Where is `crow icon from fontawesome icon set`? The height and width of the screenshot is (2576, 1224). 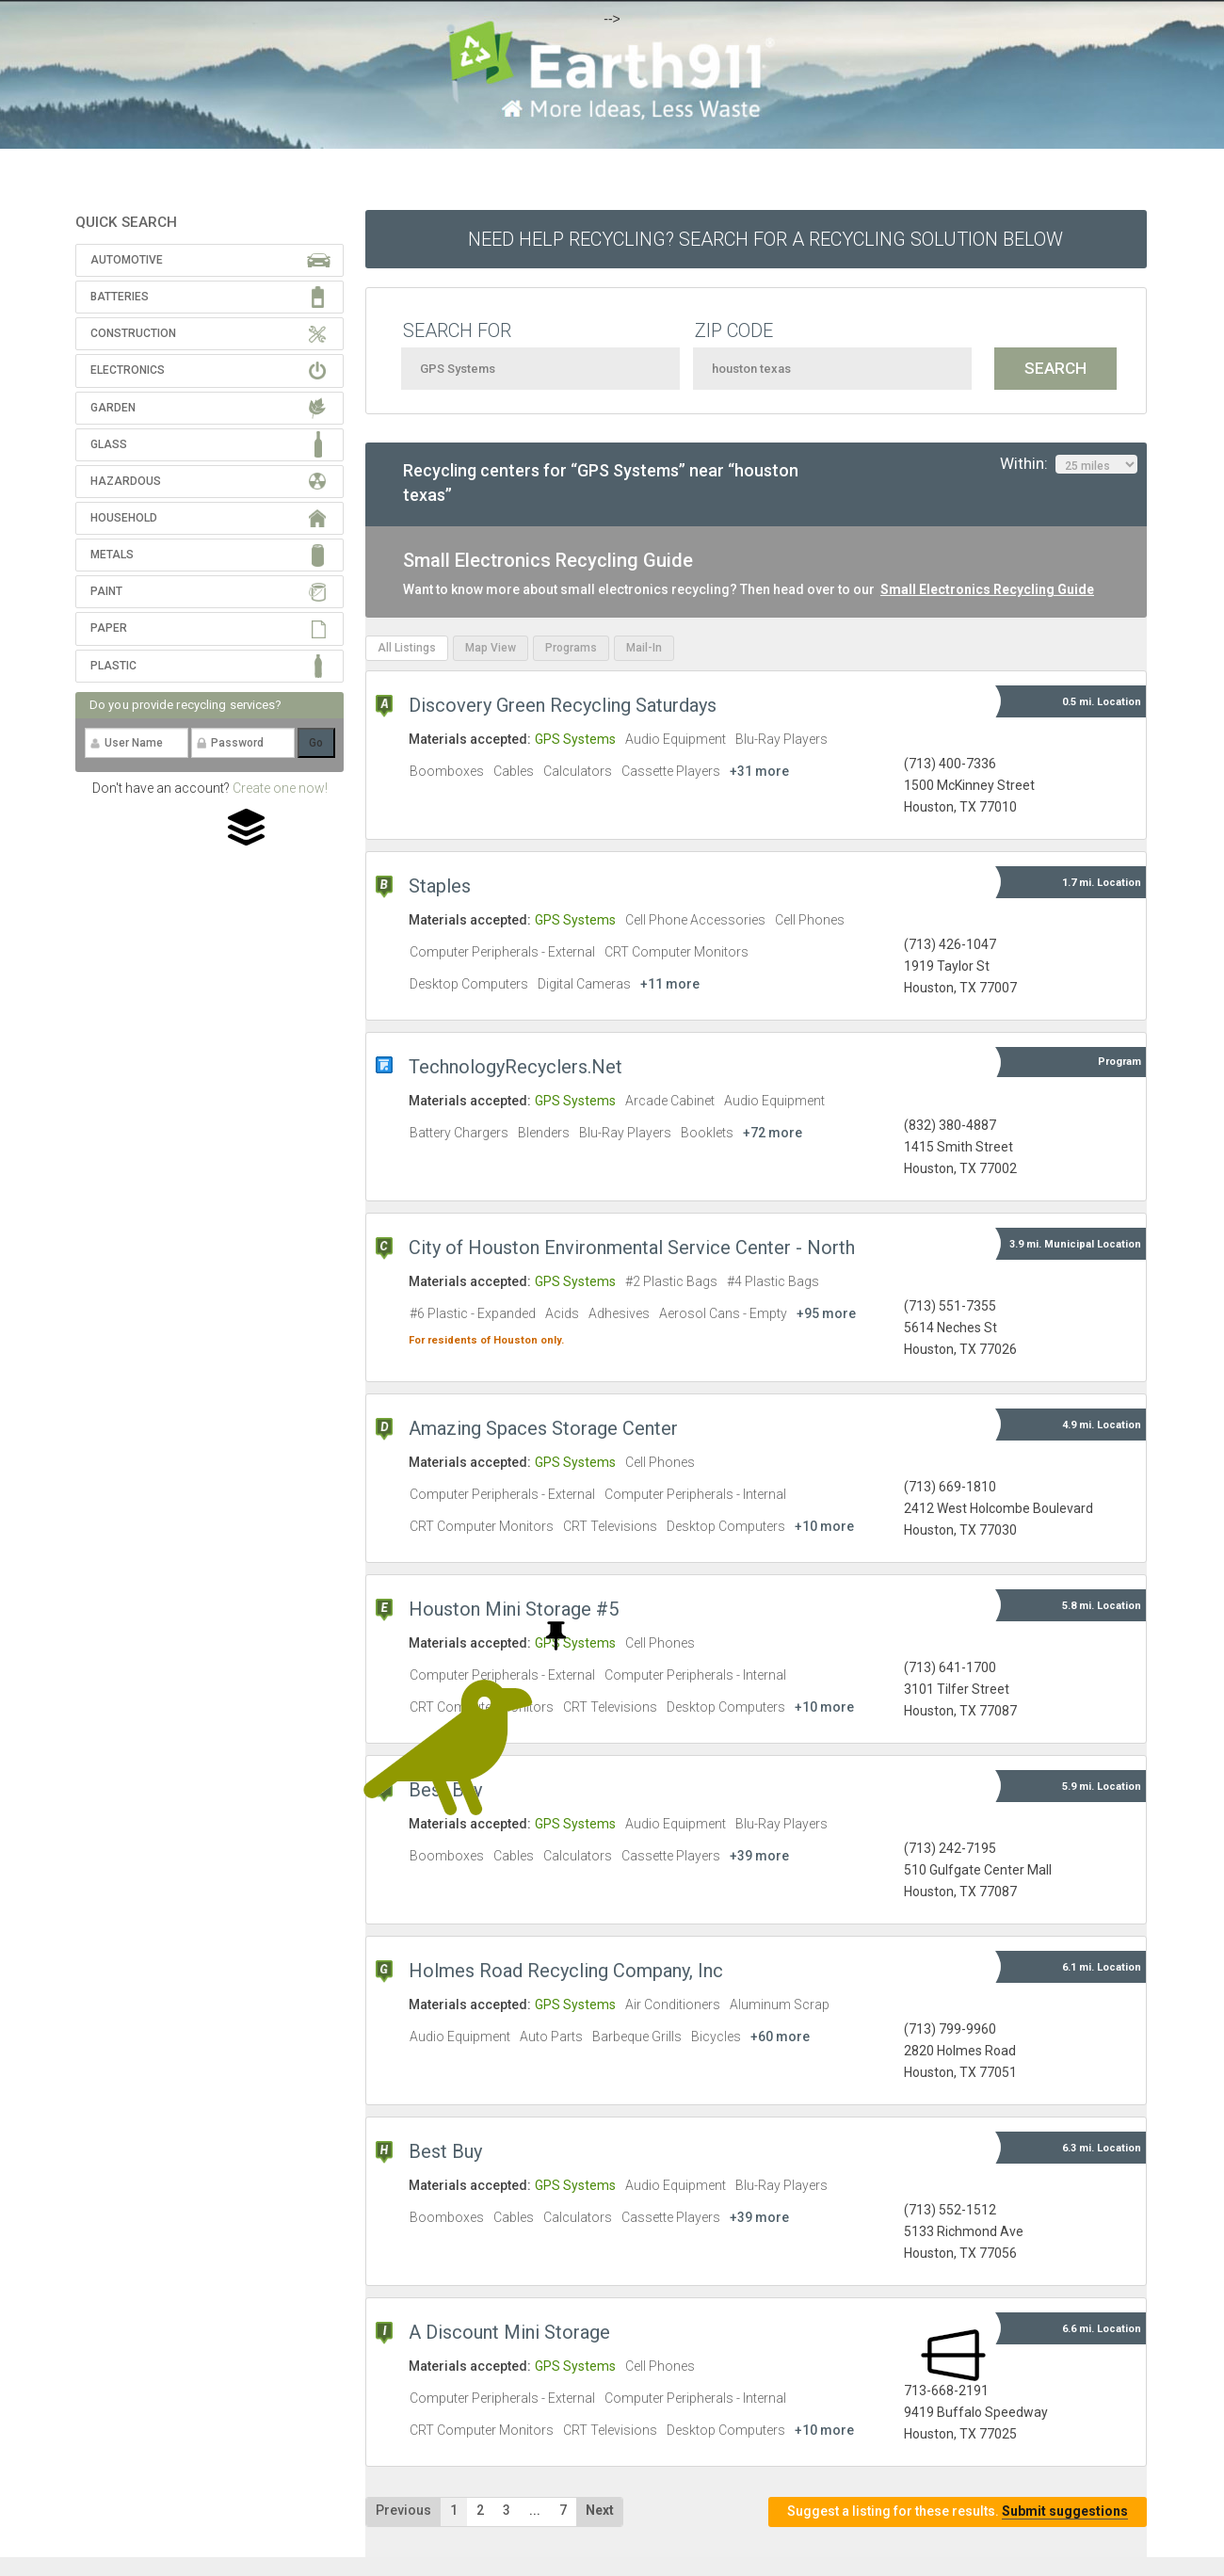 crow icon from fontawesome icon set is located at coordinates (448, 1747).